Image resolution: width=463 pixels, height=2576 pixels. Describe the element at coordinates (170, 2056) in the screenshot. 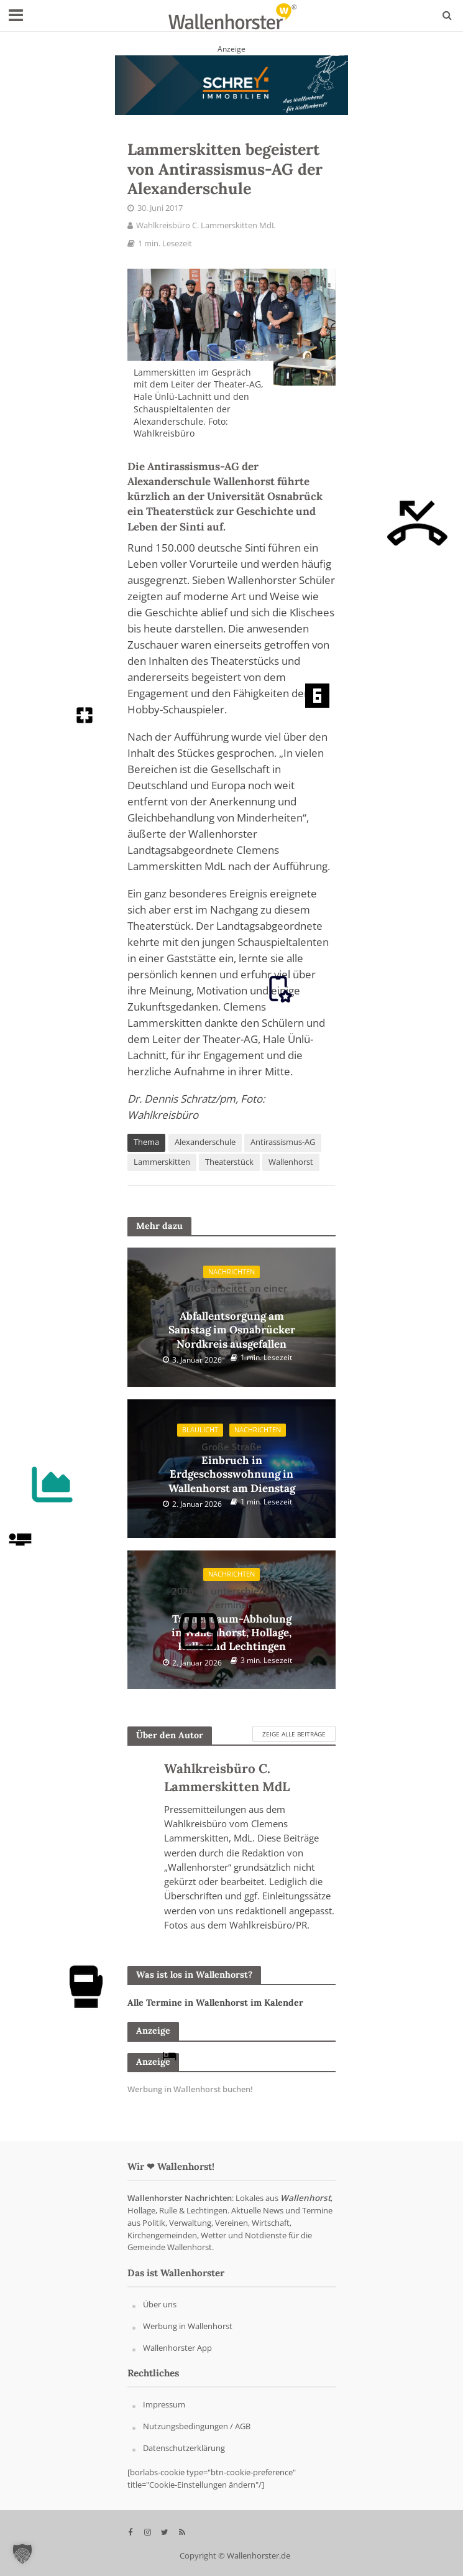

I see `book a hotel or accommodation` at that location.